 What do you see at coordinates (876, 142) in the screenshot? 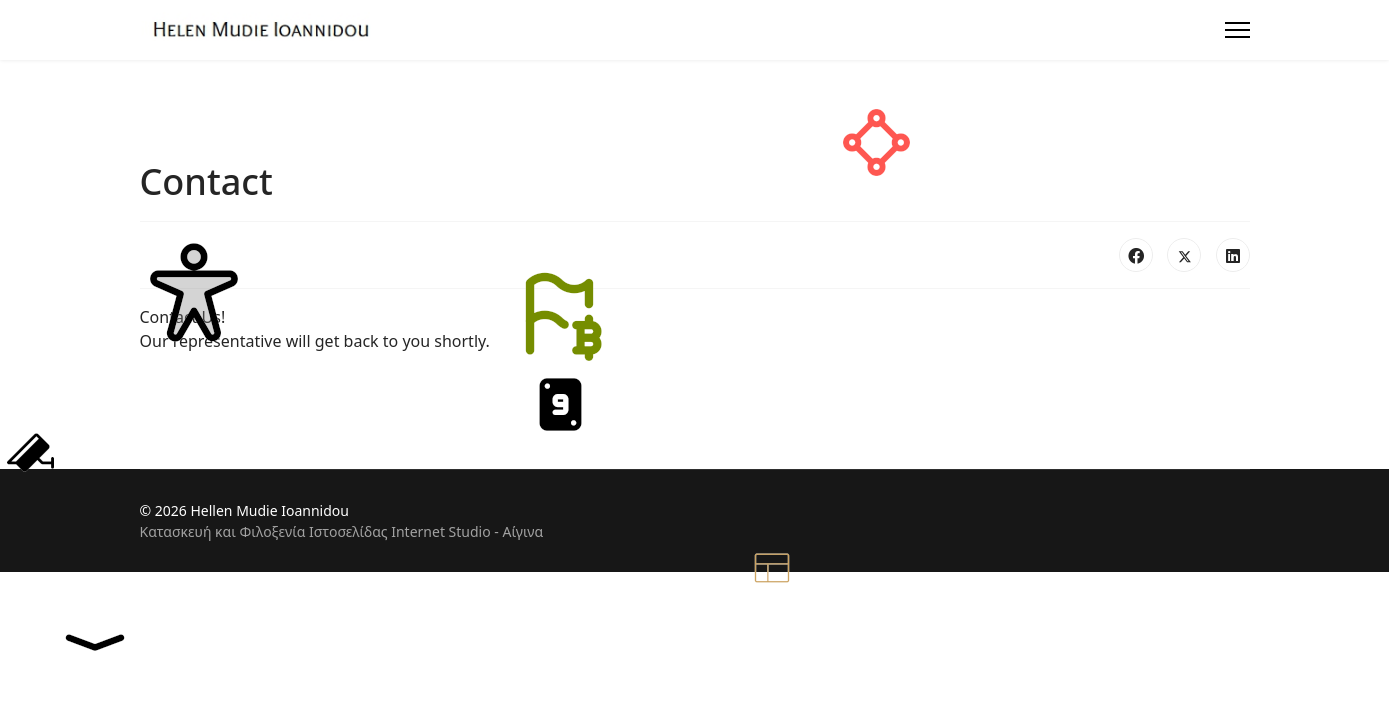
I see `view ring network topology` at bounding box center [876, 142].